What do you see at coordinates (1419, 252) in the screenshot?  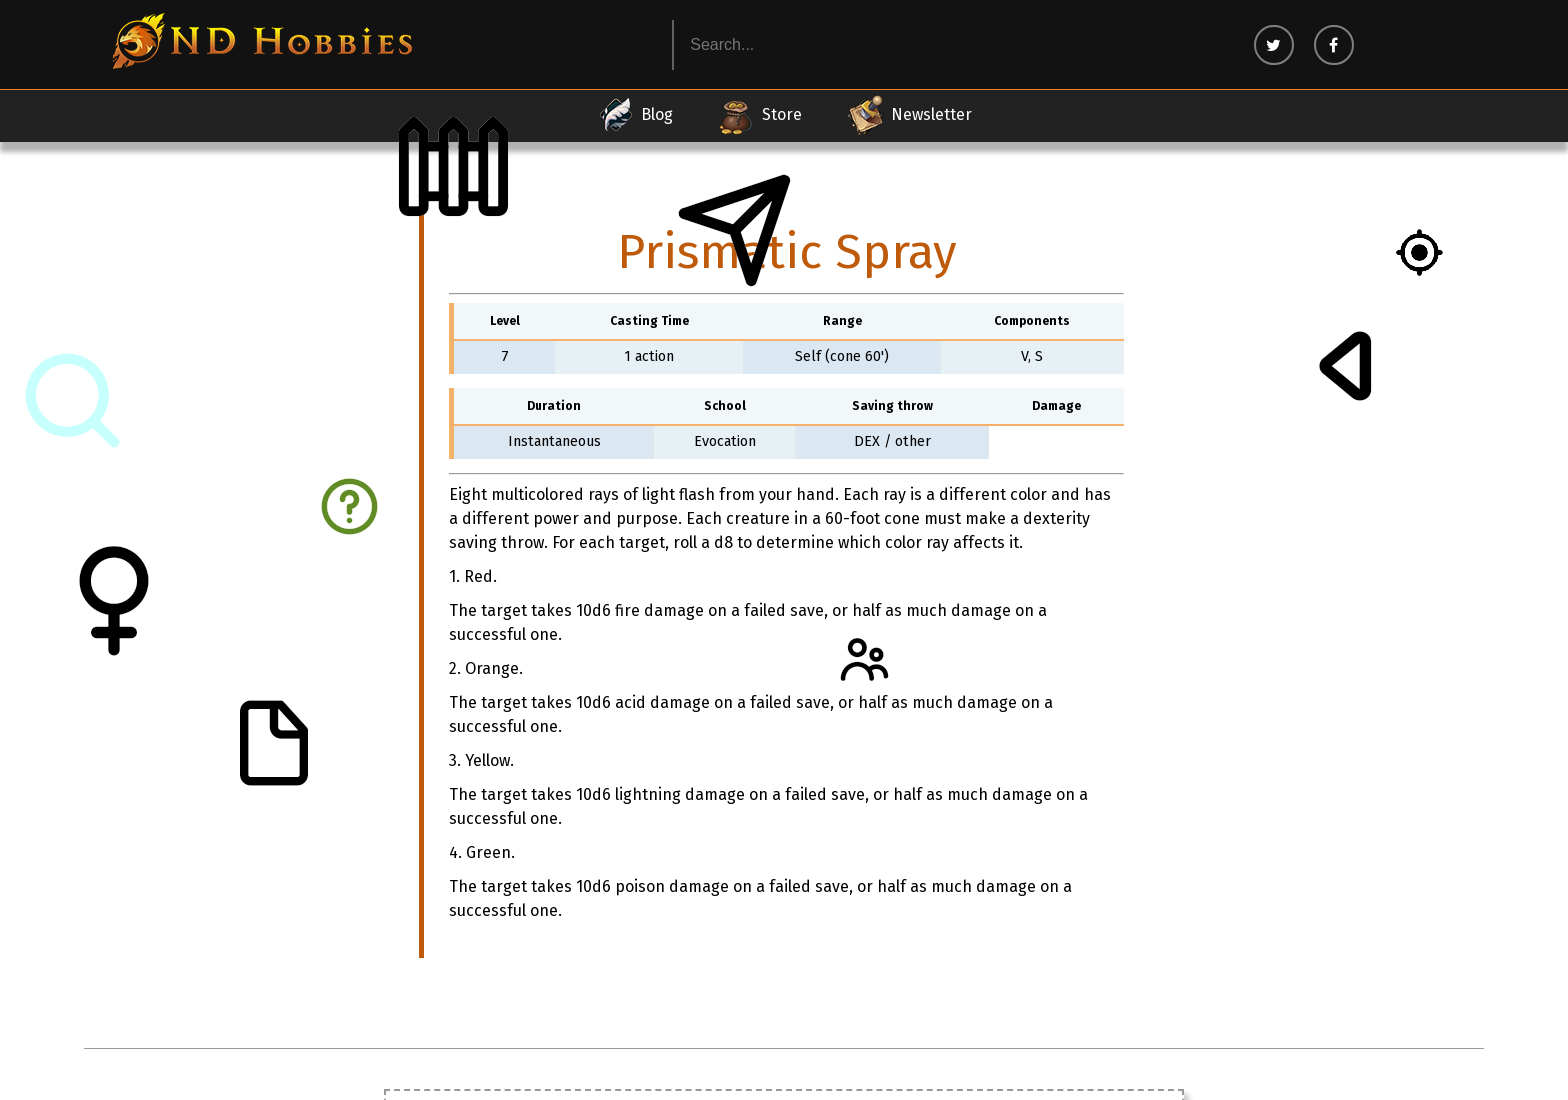 I see `center map on your current location` at bounding box center [1419, 252].